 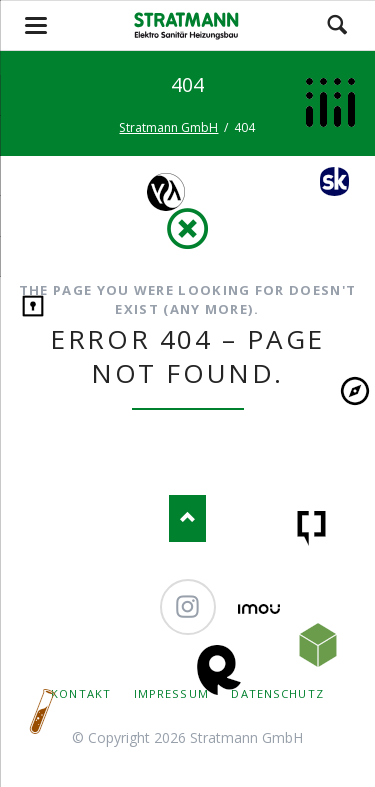 I want to click on visit the xda developers website, so click(x=311, y=528).